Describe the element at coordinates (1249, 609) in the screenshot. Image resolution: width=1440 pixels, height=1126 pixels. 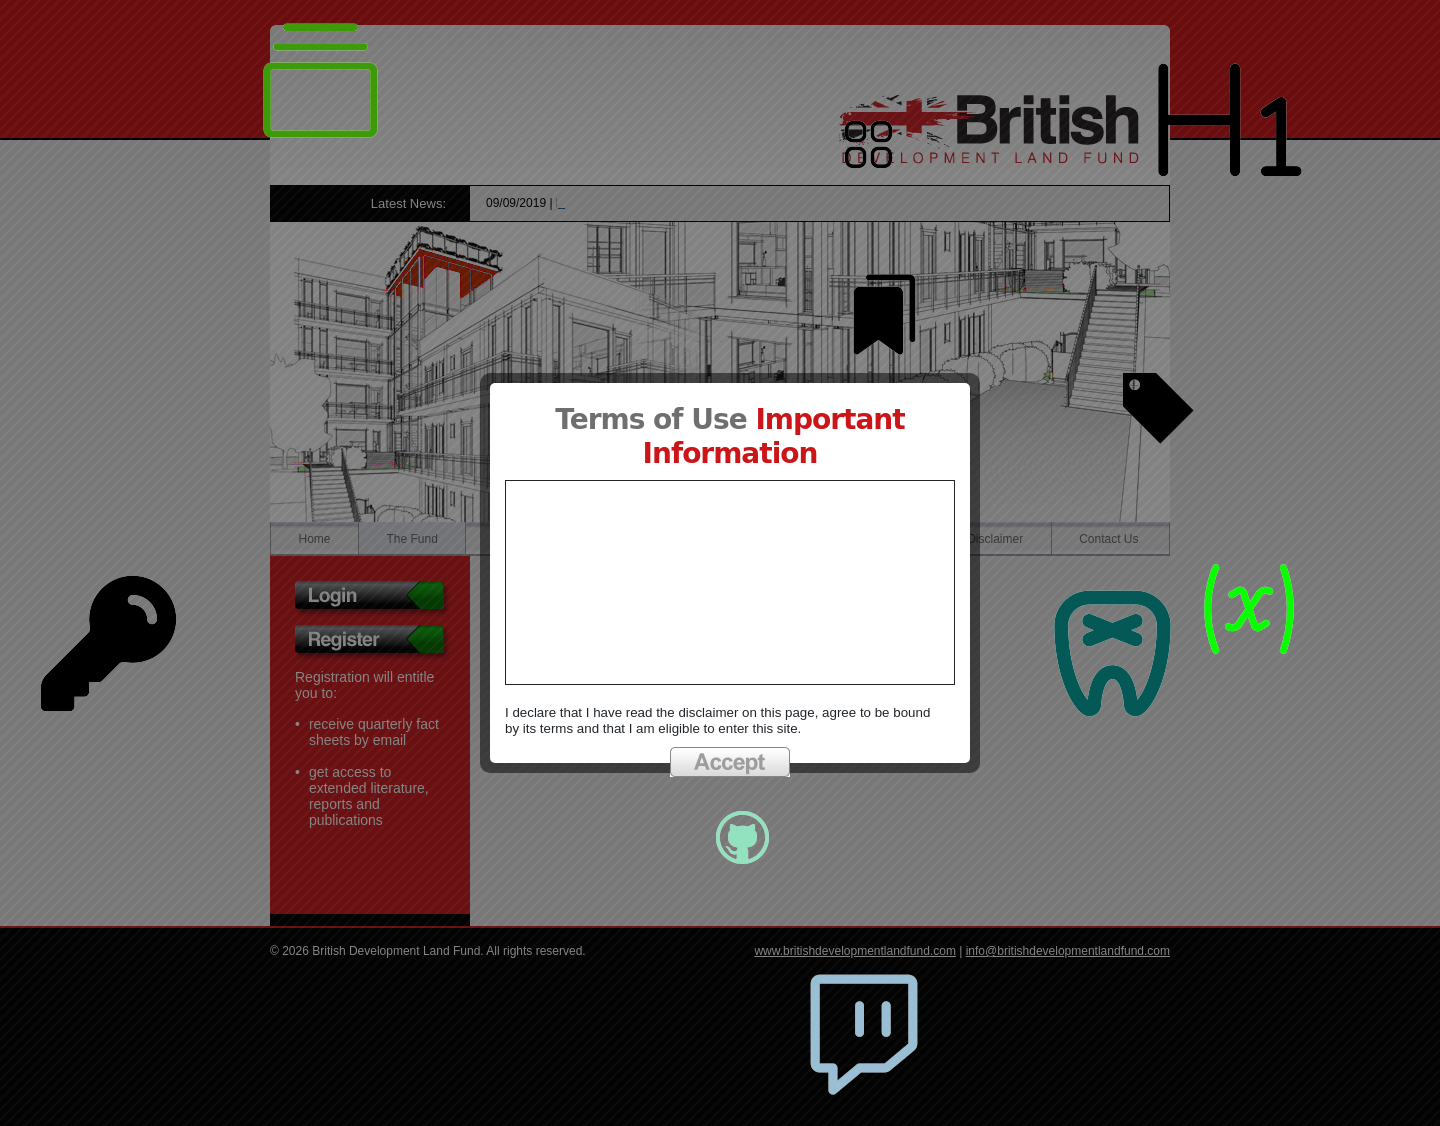
I see `insert a variable or placeholder value` at that location.